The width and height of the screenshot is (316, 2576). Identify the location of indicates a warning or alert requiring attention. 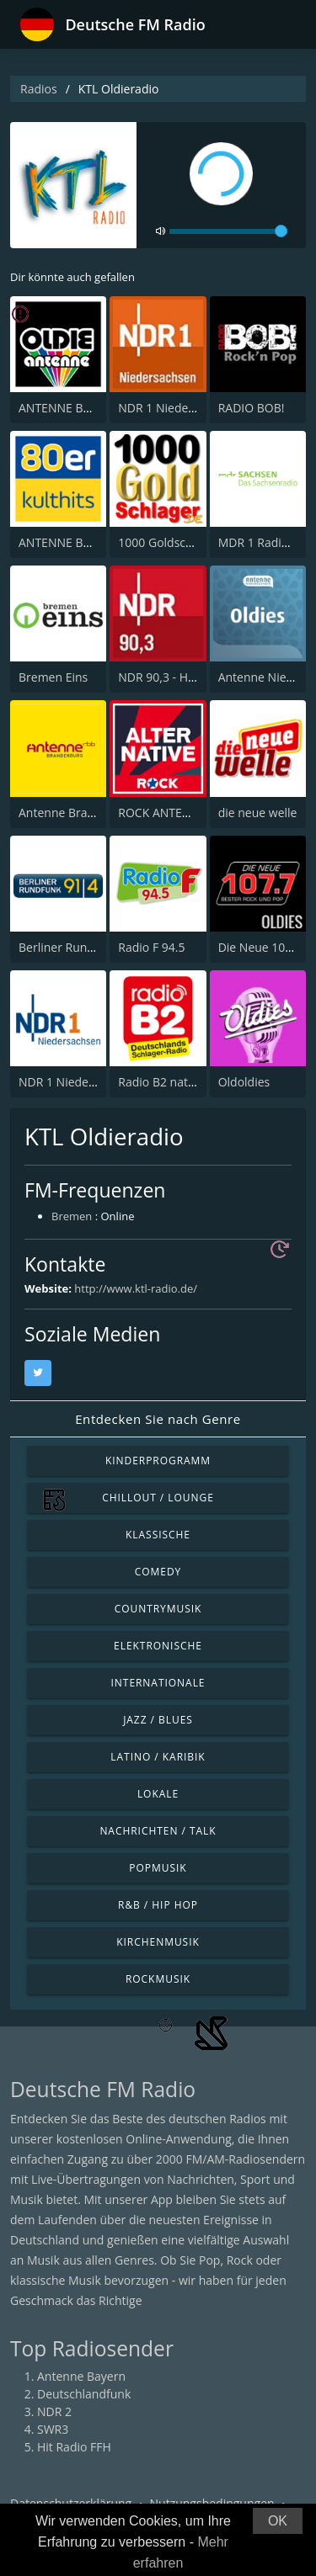
(20, 314).